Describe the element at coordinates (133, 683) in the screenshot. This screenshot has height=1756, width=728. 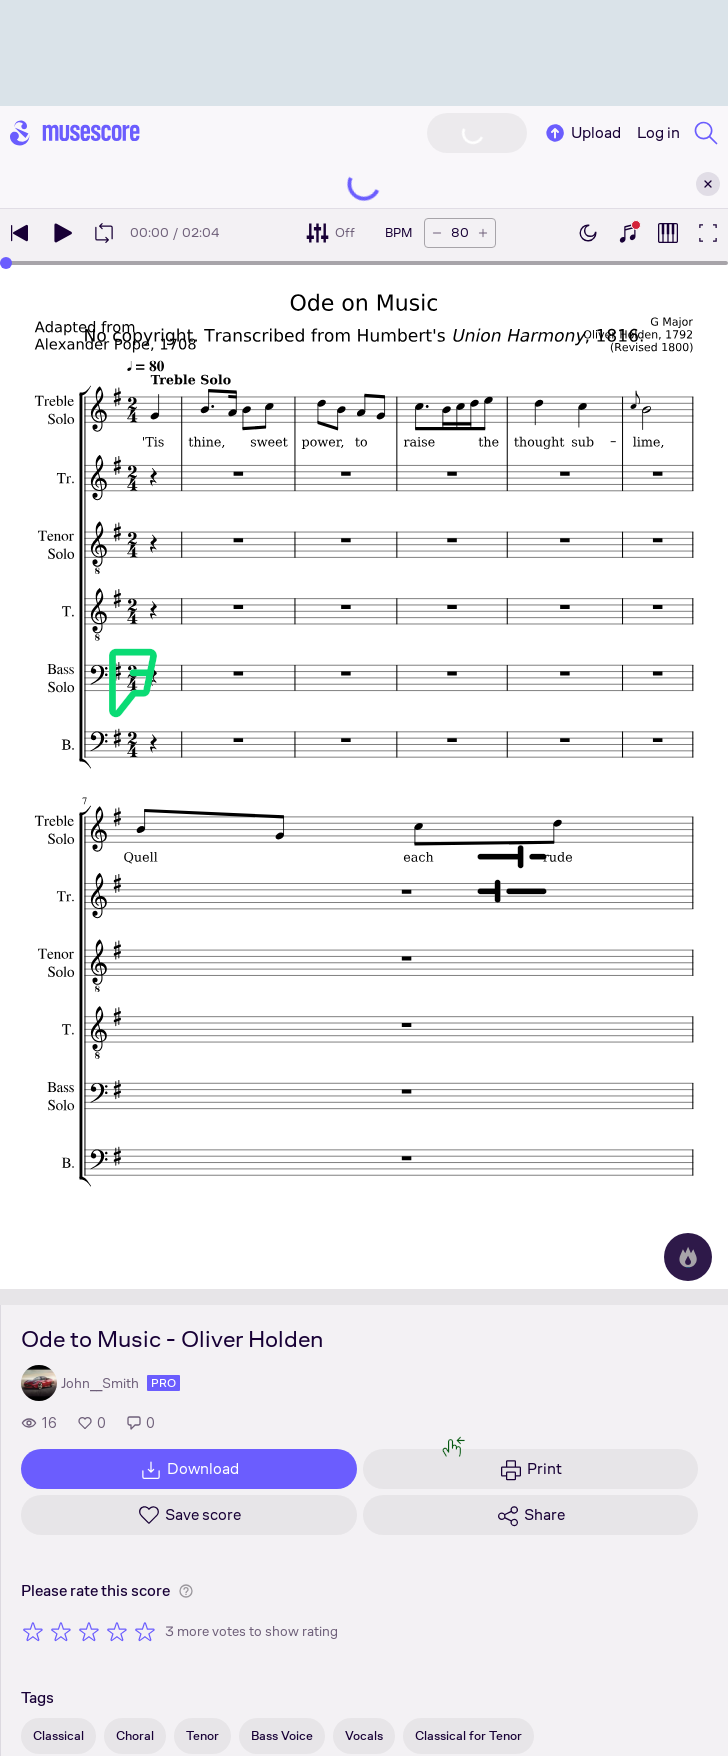
I see `open foursquare app` at that location.